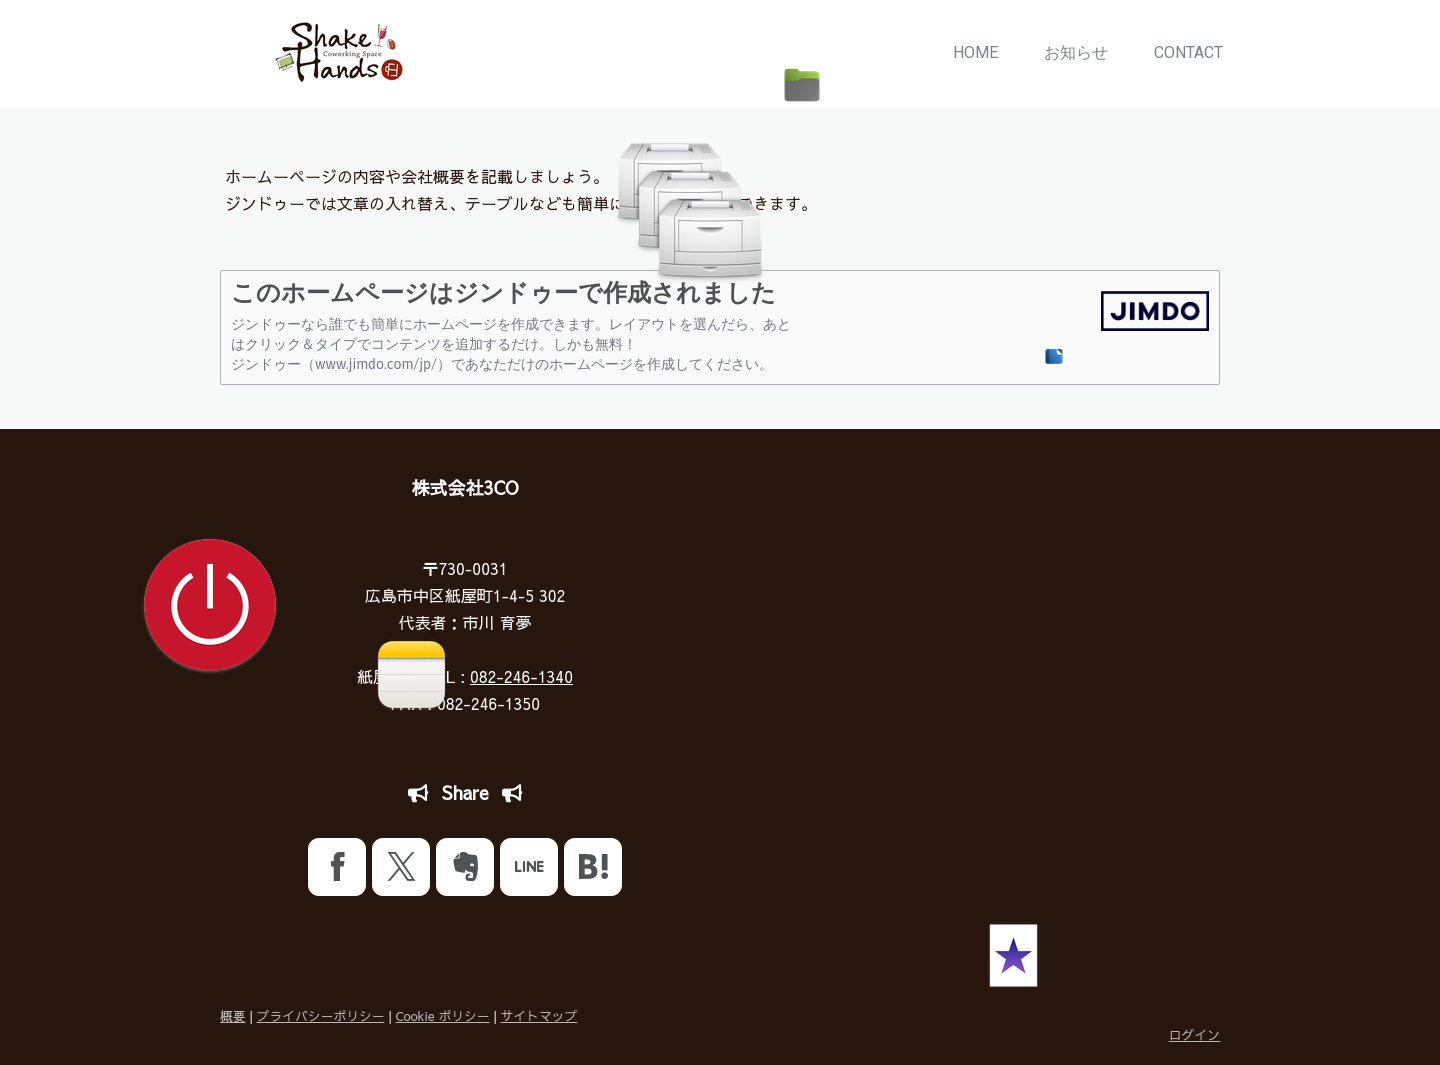 The height and width of the screenshot is (1065, 1440). Describe the element at coordinates (1054, 356) in the screenshot. I see `change desktop wallpaper settings` at that location.